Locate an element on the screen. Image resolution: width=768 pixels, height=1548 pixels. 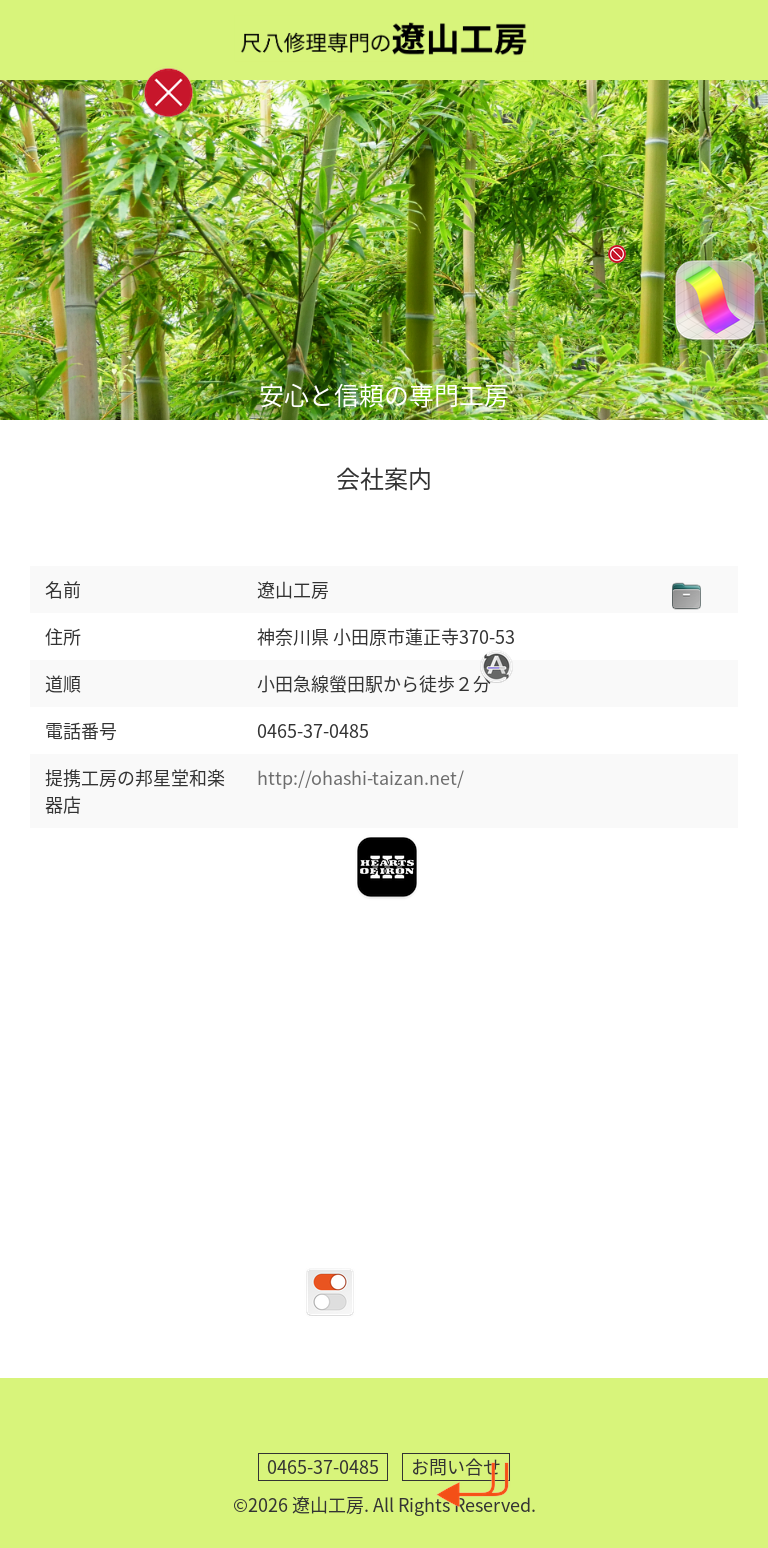
launch Hearts of Iron 3 strategy game is located at coordinates (387, 867).